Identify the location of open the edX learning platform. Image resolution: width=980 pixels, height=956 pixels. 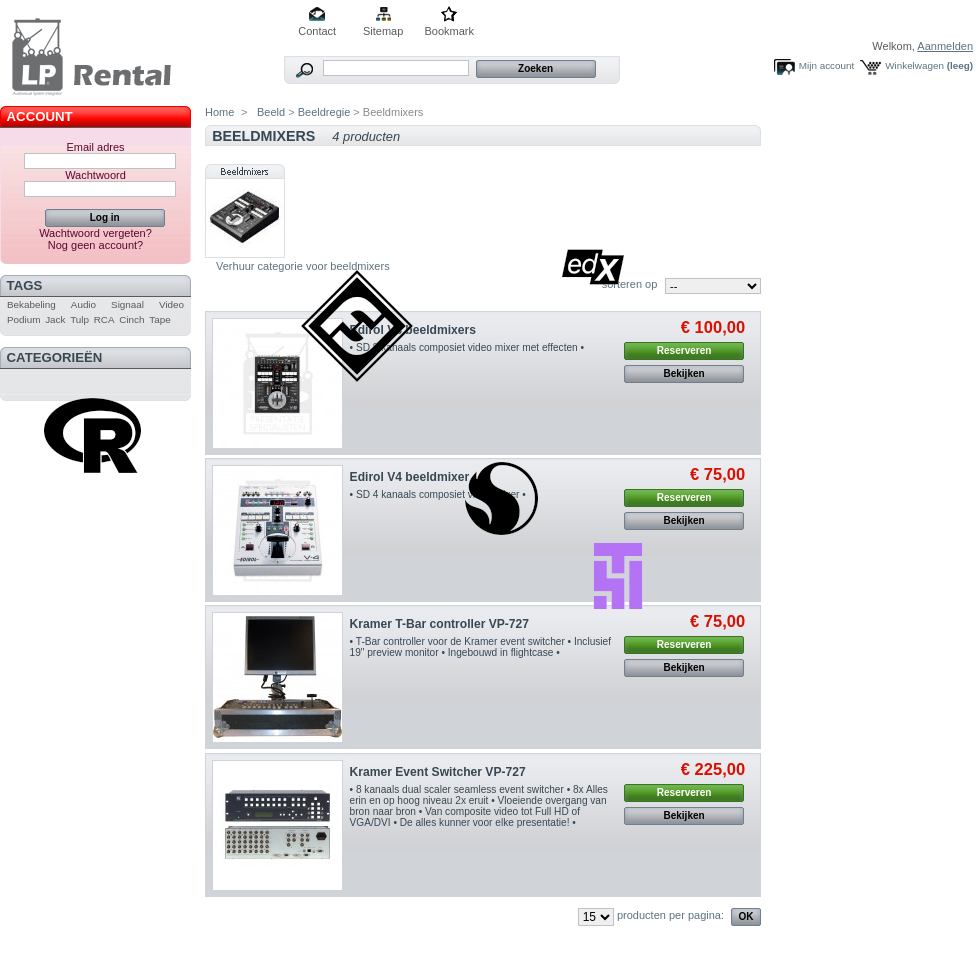
(593, 267).